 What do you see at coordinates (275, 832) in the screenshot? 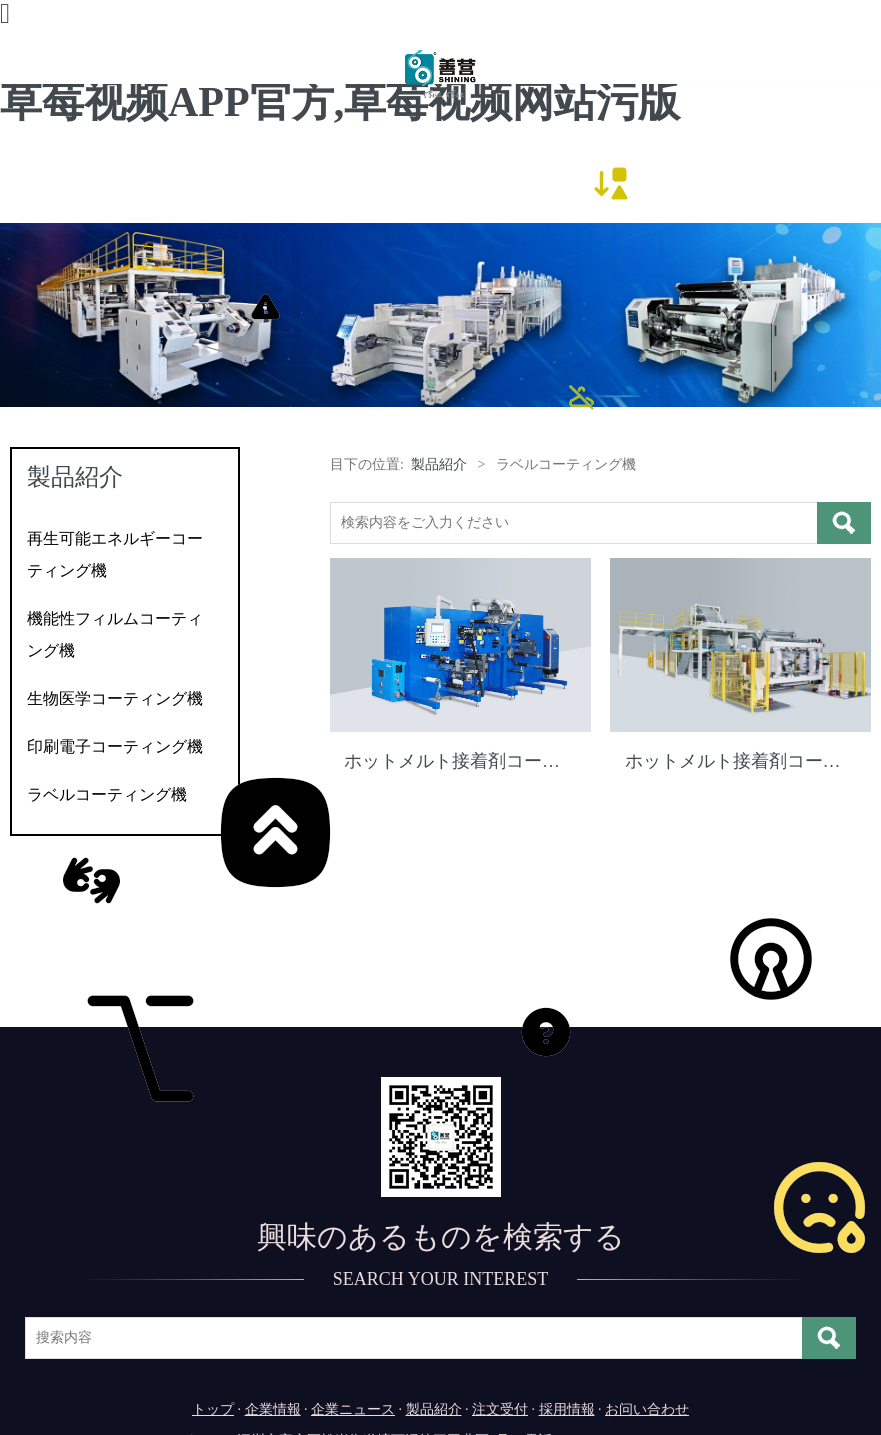
I see `scroll to top of page` at bounding box center [275, 832].